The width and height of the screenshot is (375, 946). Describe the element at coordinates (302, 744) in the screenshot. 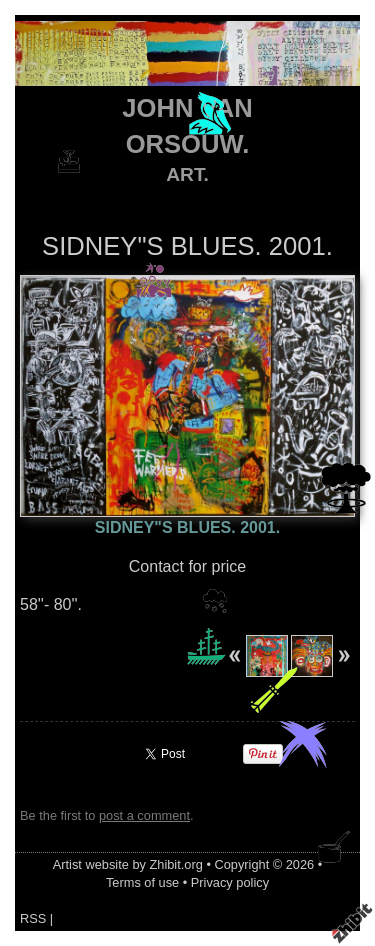

I see `dismiss or close a dialog` at that location.